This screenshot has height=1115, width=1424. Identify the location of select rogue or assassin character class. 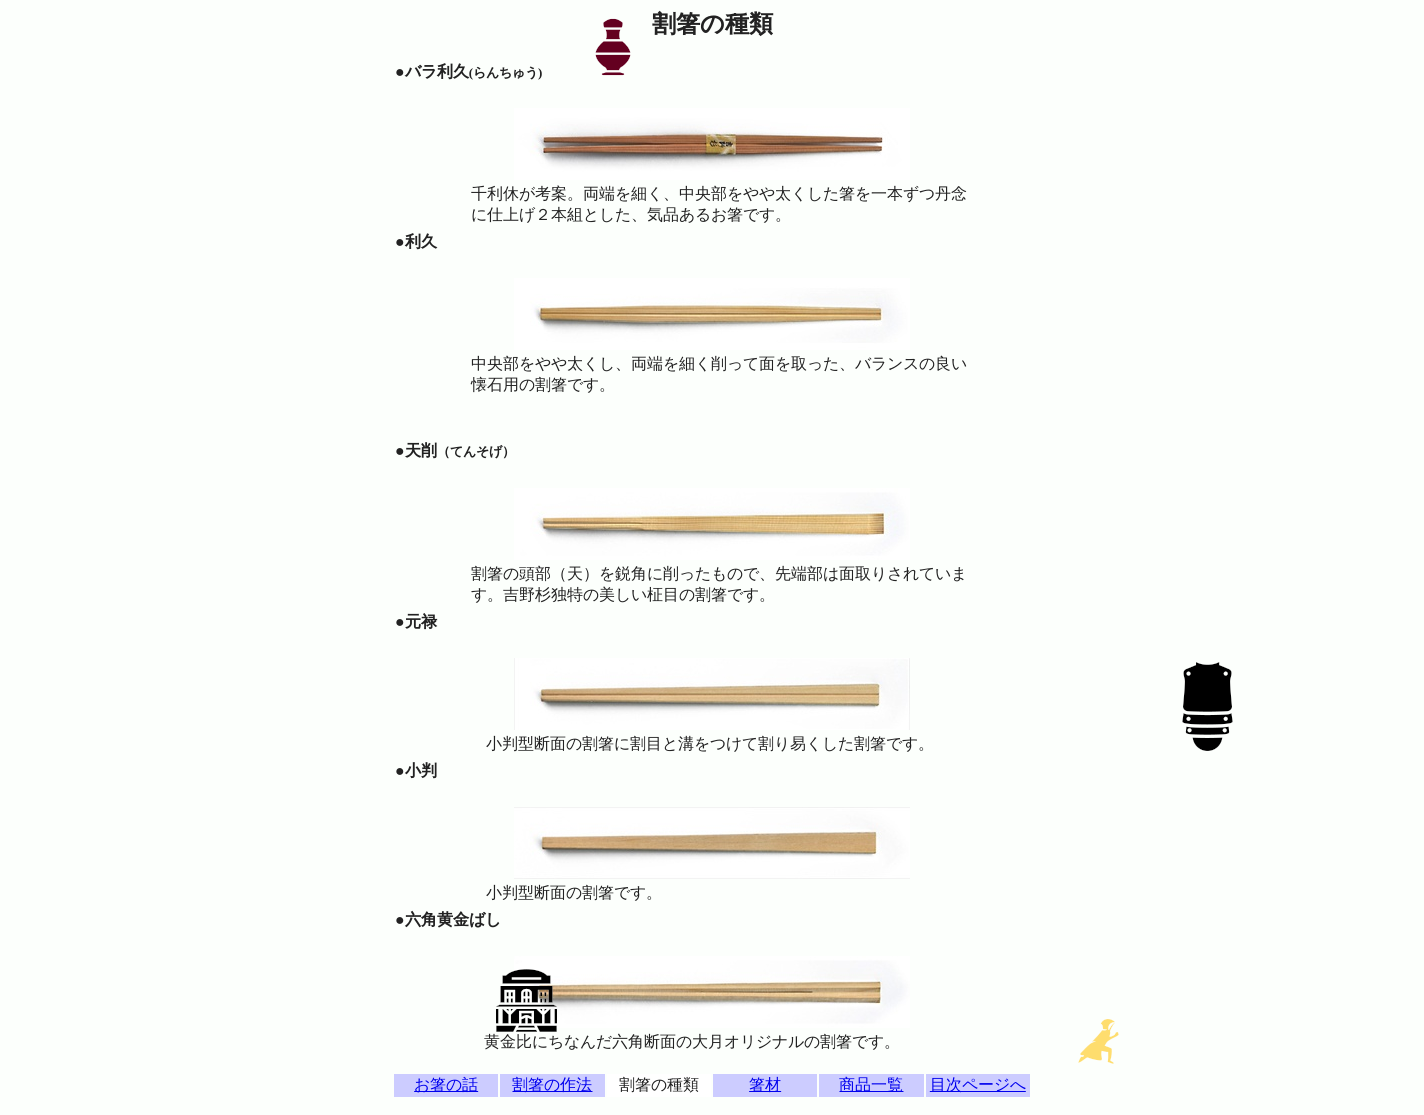
(1098, 1041).